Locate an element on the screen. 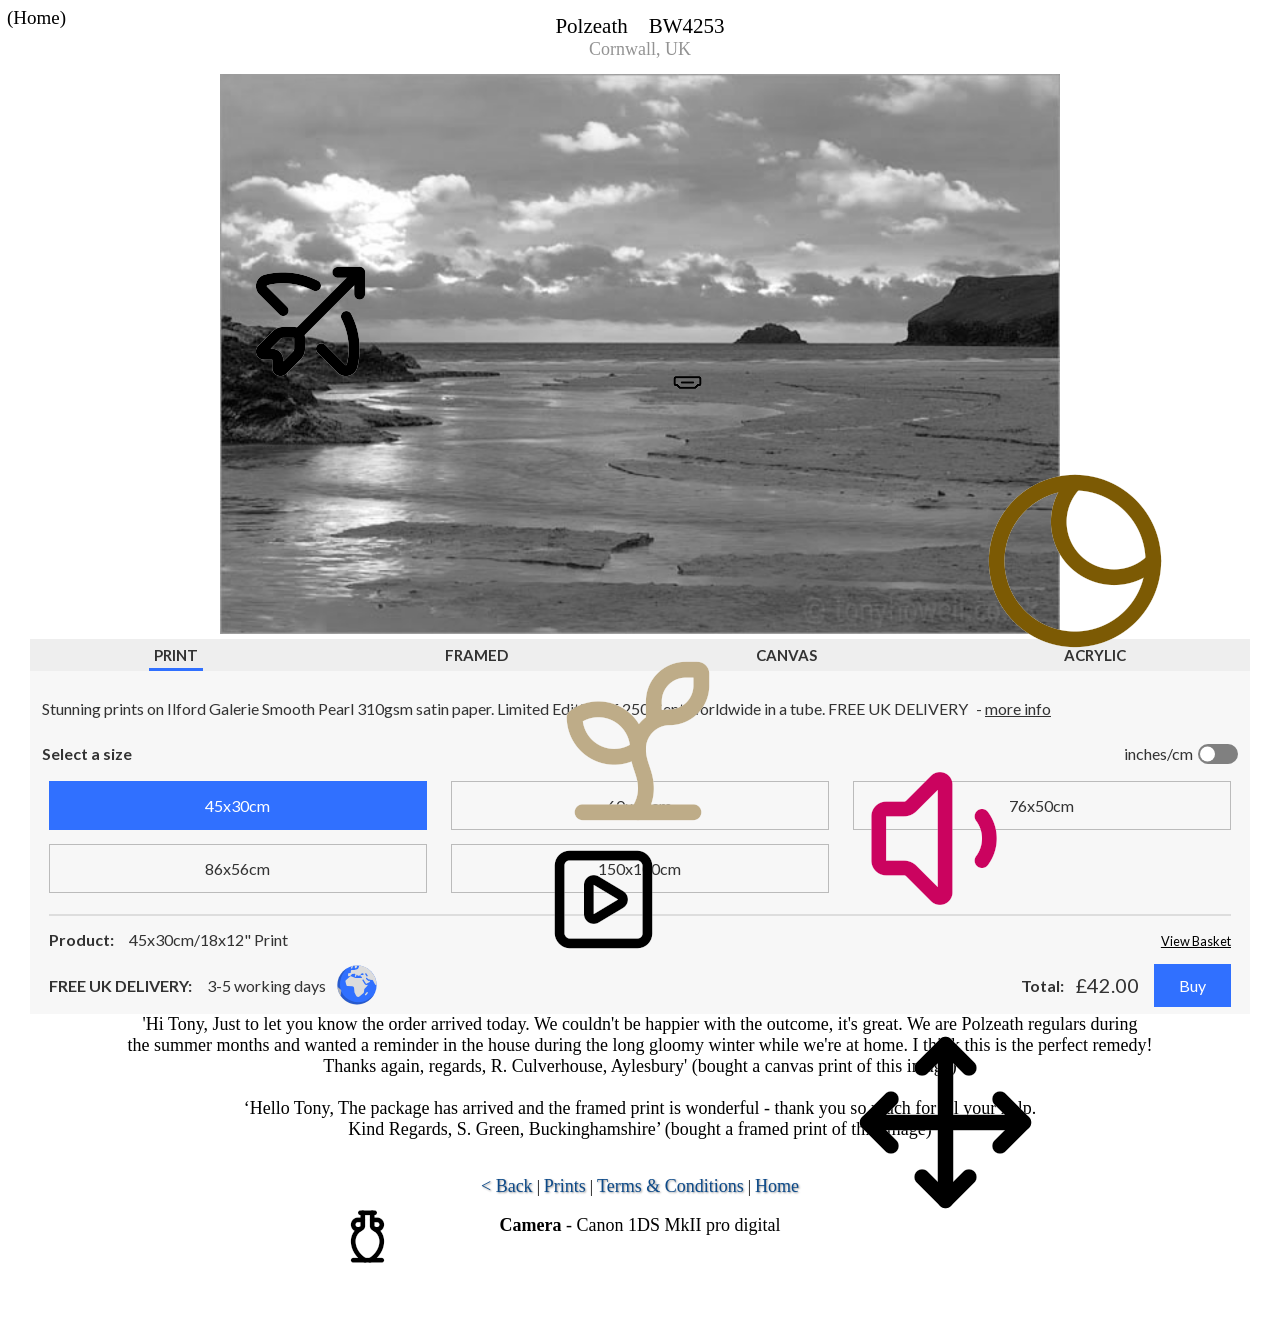 The height and width of the screenshot is (1338, 1280). browse historical or ancient artifacts is located at coordinates (367, 1236).